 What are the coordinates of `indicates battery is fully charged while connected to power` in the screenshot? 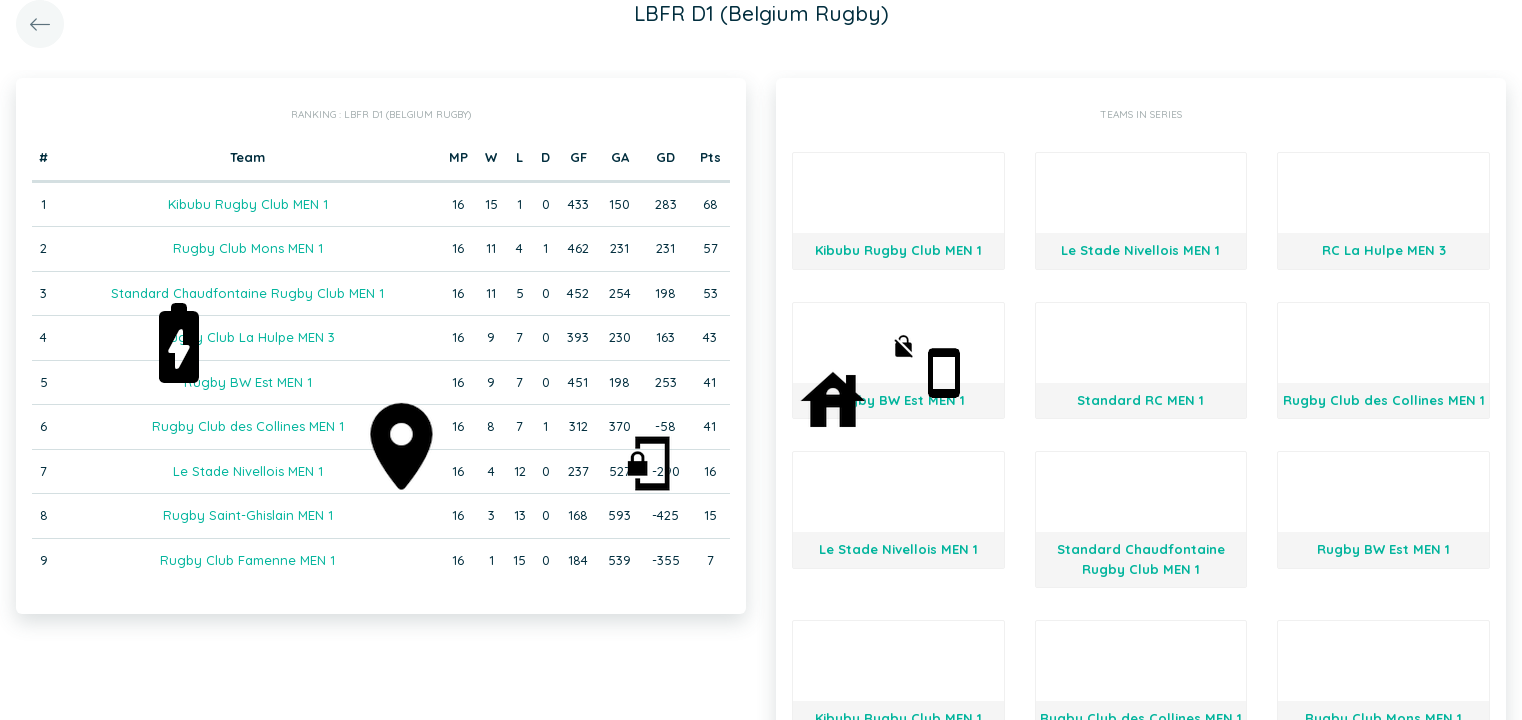 It's located at (179, 343).